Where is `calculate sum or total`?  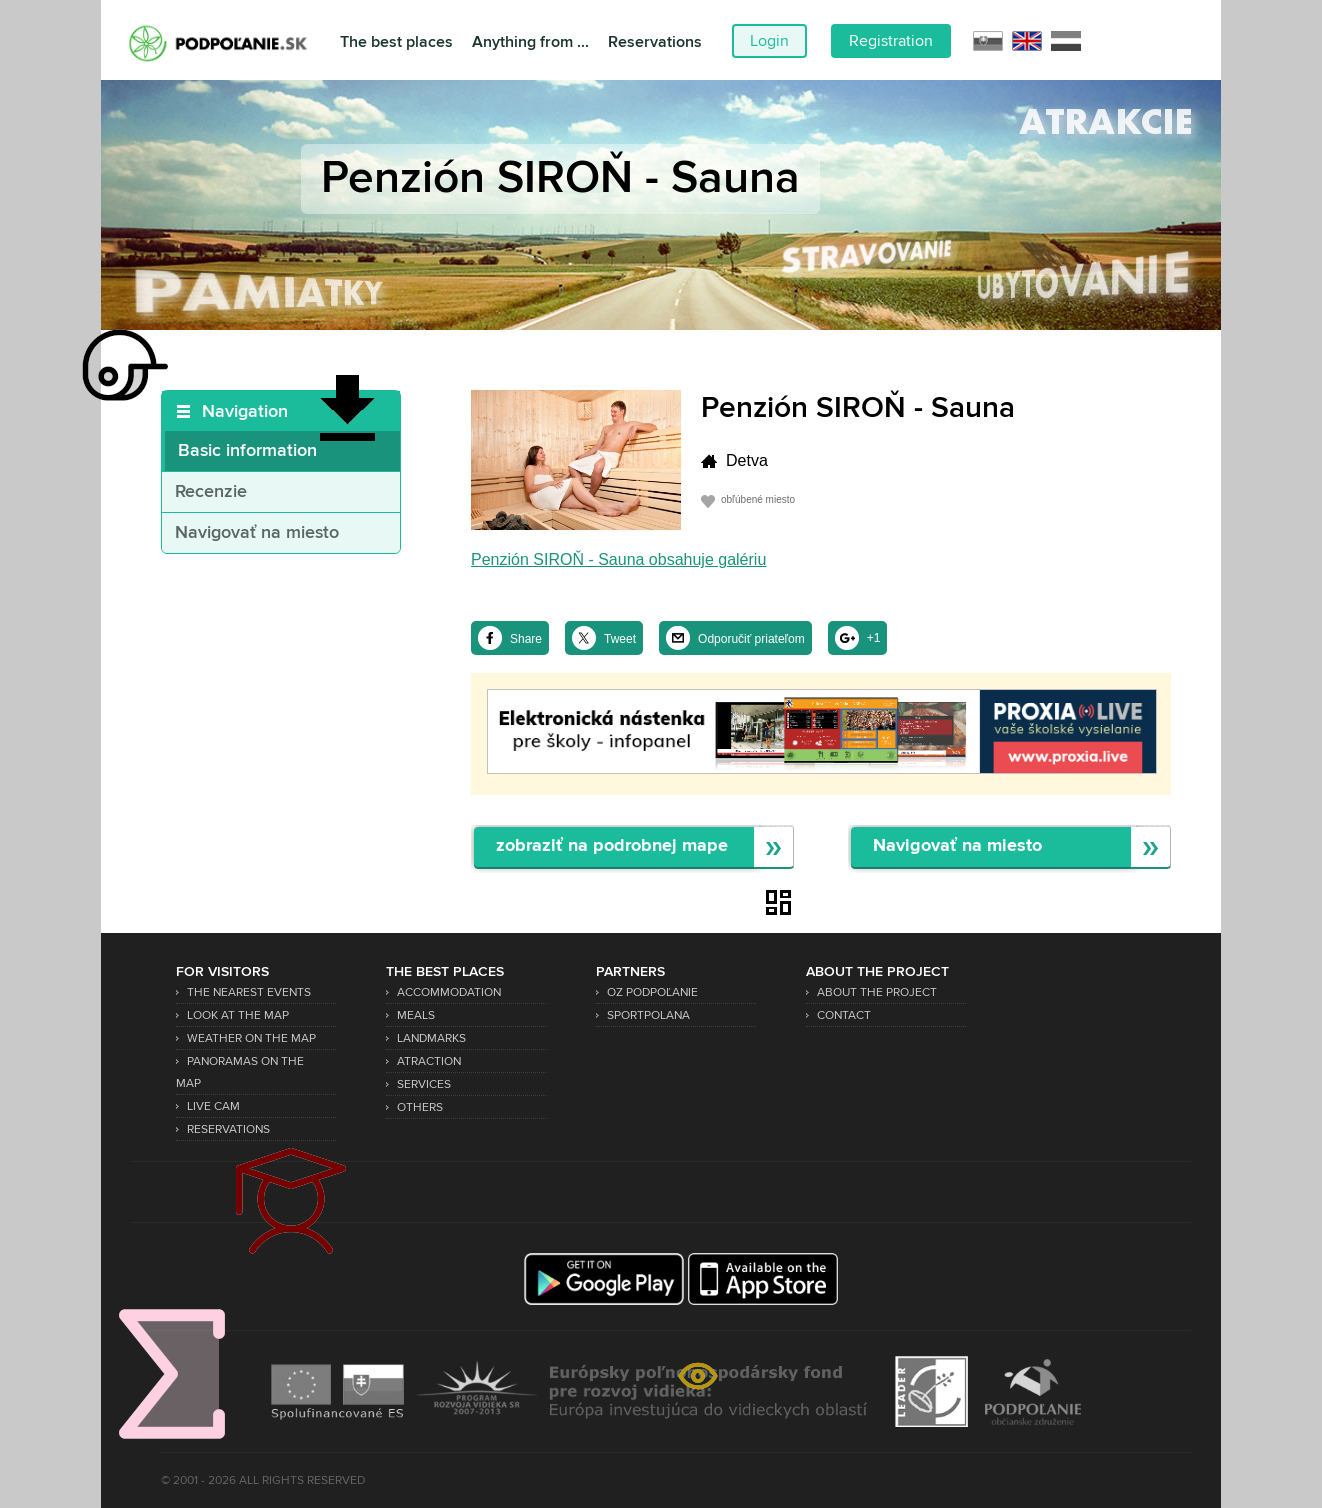
calculate sum or total is located at coordinates (172, 1374).